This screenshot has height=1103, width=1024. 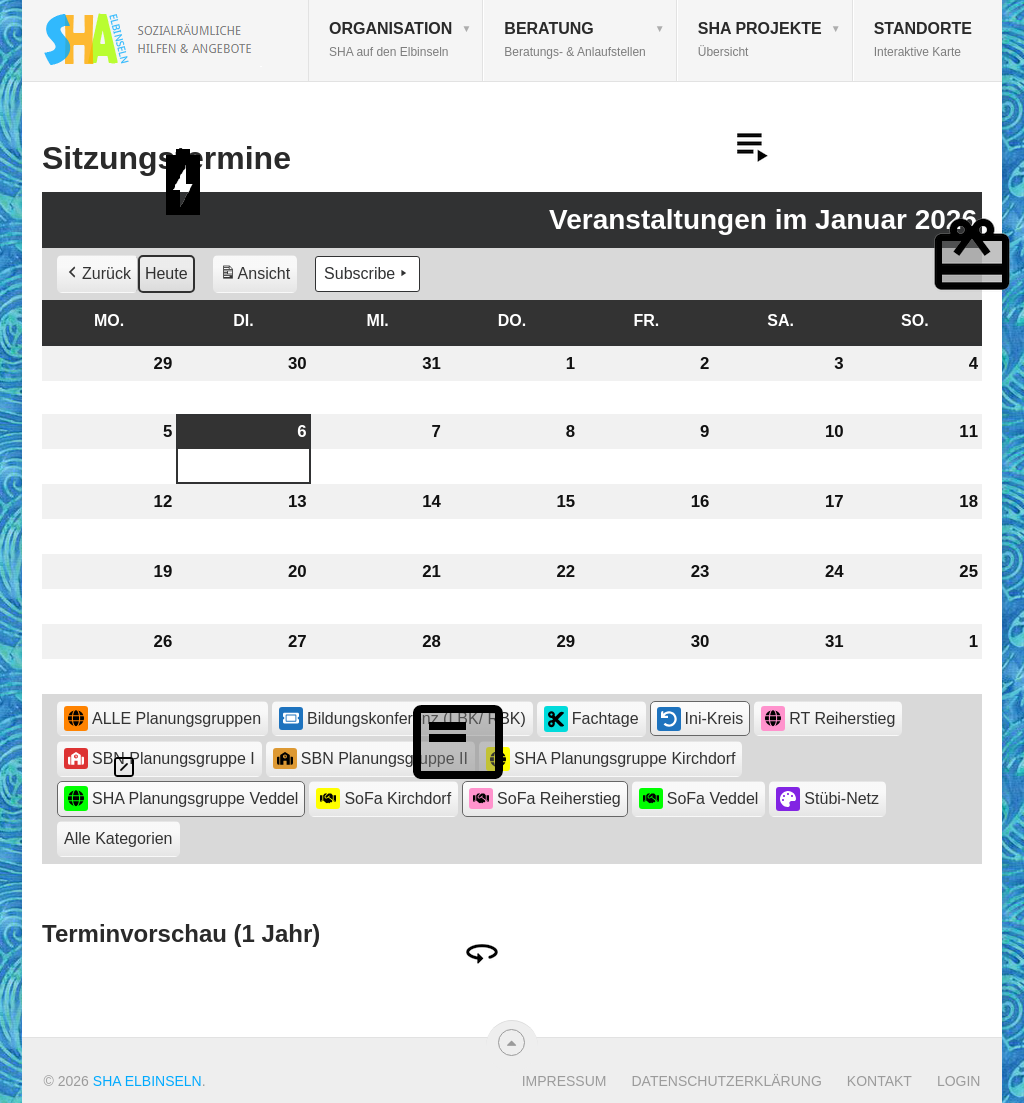 I want to click on indicates a disabled or unavailable feature, so click(x=124, y=767).